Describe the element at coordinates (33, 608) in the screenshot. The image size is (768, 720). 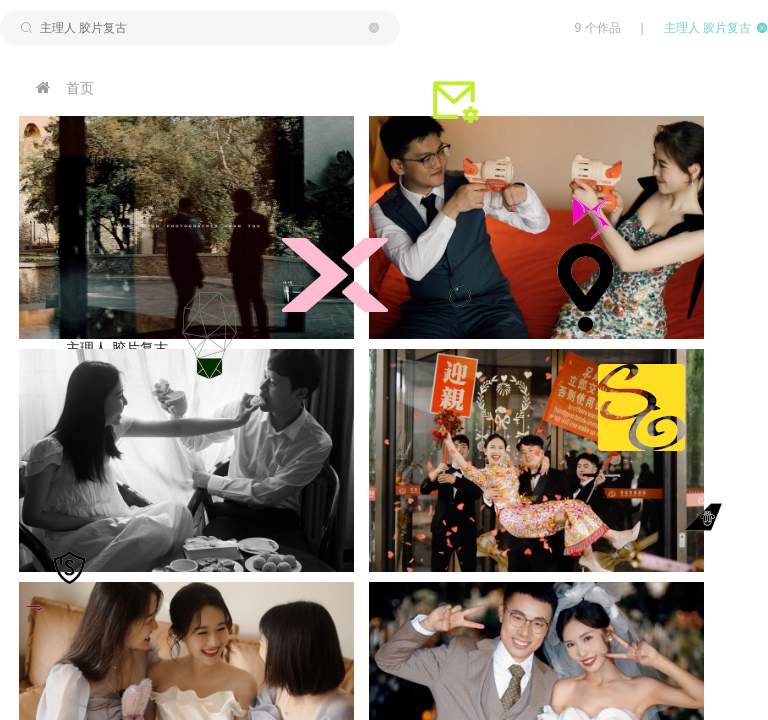
I see `british airways app or website` at that location.